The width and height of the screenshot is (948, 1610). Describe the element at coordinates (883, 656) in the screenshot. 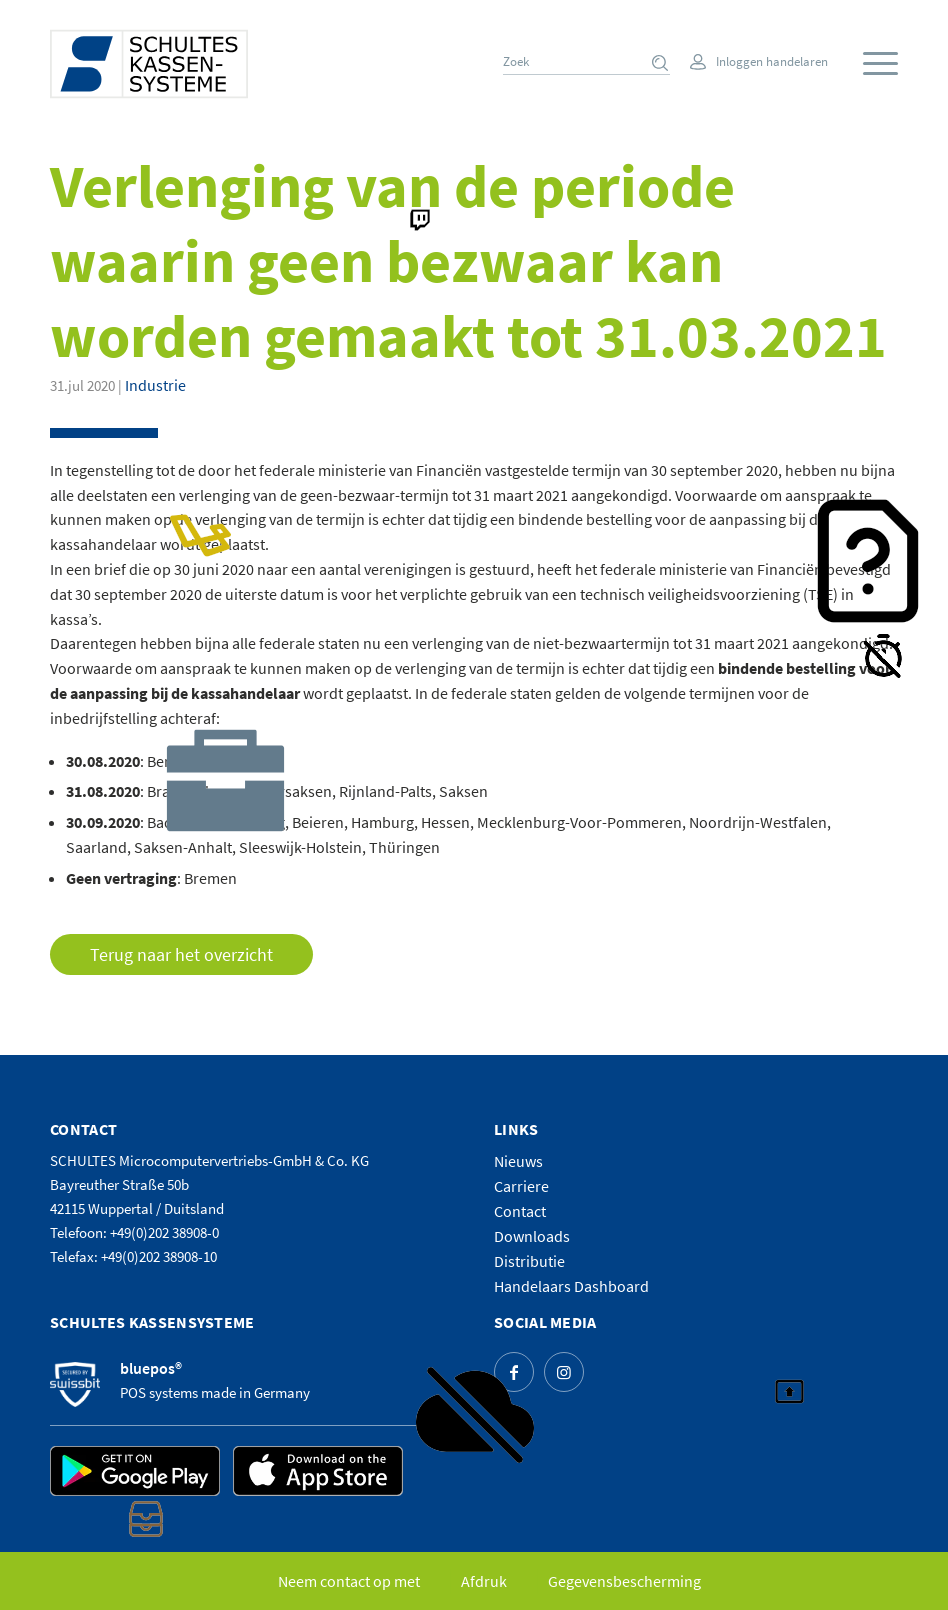

I see `timer is disabled or off` at that location.